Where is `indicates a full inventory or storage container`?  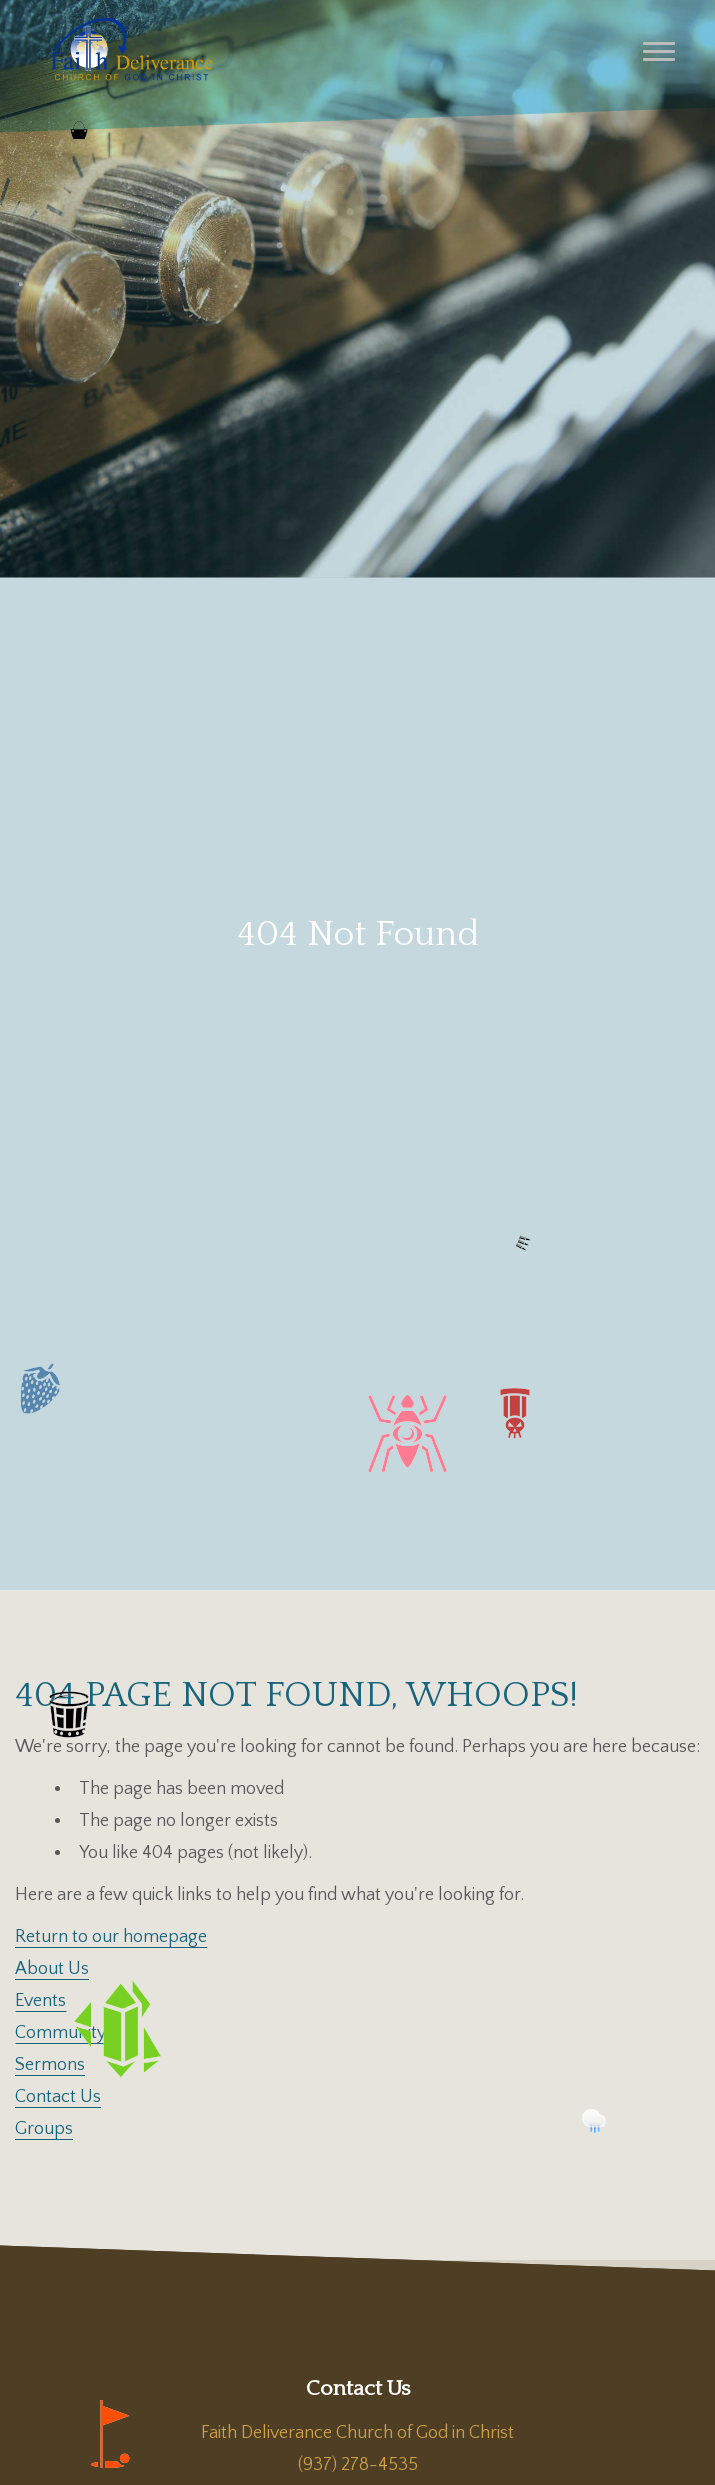
indicates a full inventory or storage container is located at coordinates (69, 1707).